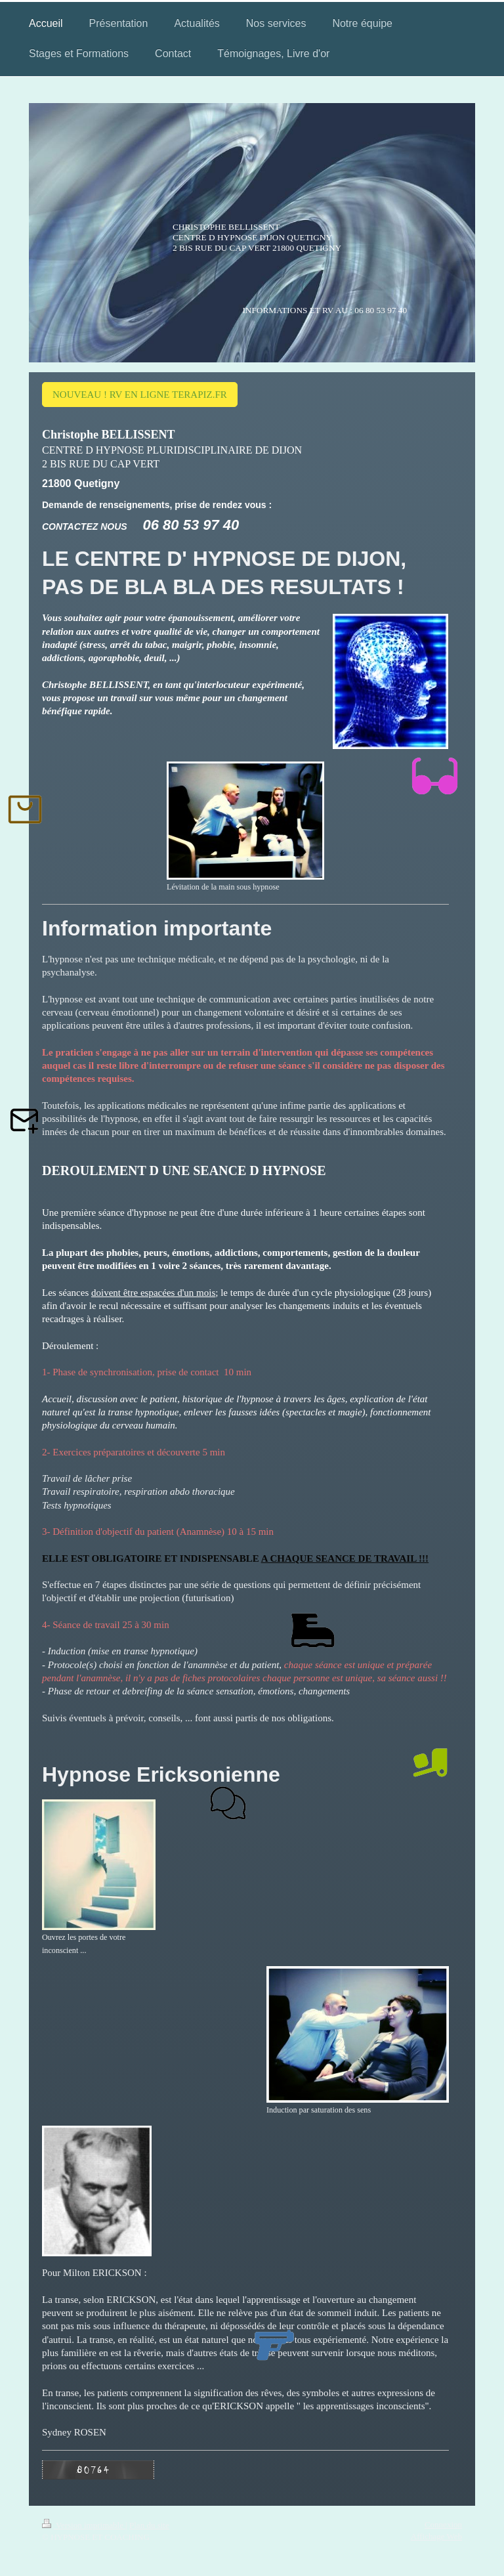 The height and width of the screenshot is (2576, 504). Describe the element at coordinates (228, 1803) in the screenshot. I see `open chat or messaging` at that location.